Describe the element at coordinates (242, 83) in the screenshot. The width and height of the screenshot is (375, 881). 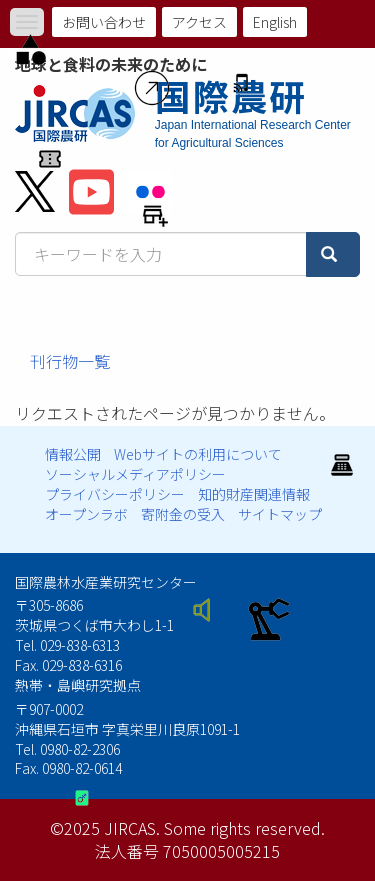
I see `tap to connect device wirelessly` at that location.